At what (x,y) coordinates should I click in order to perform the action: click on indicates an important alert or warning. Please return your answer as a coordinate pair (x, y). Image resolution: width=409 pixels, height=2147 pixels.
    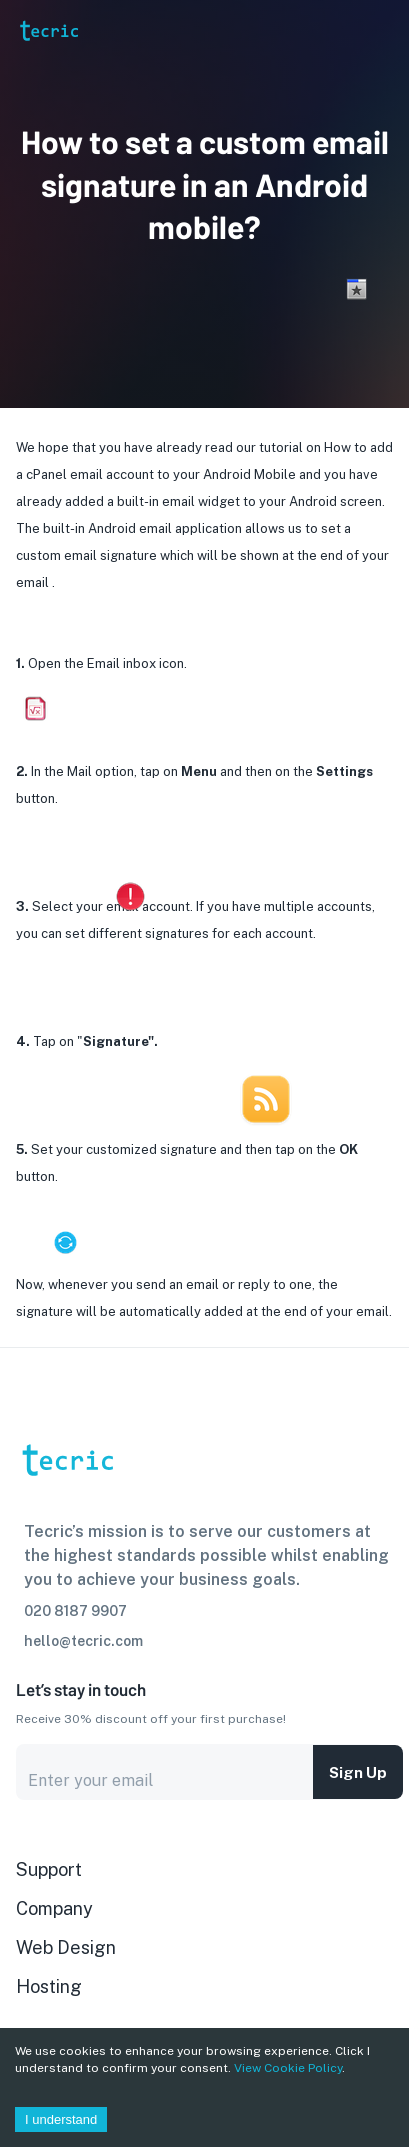
    Looking at the image, I should click on (130, 896).